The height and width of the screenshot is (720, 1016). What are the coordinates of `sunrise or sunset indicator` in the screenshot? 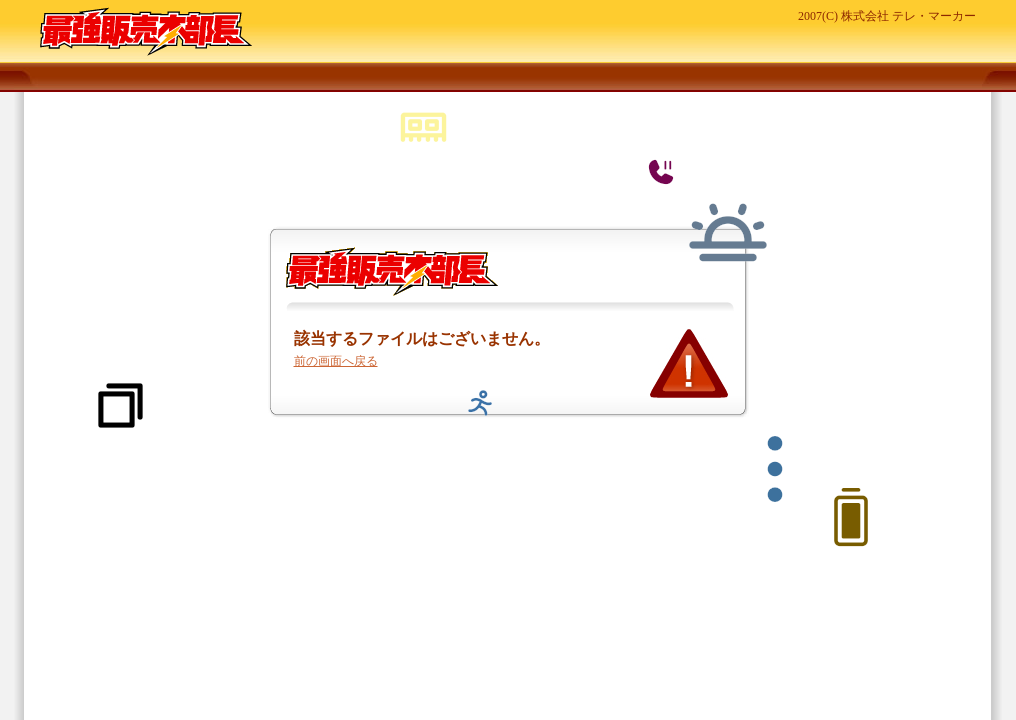 It's located at (728, 235).